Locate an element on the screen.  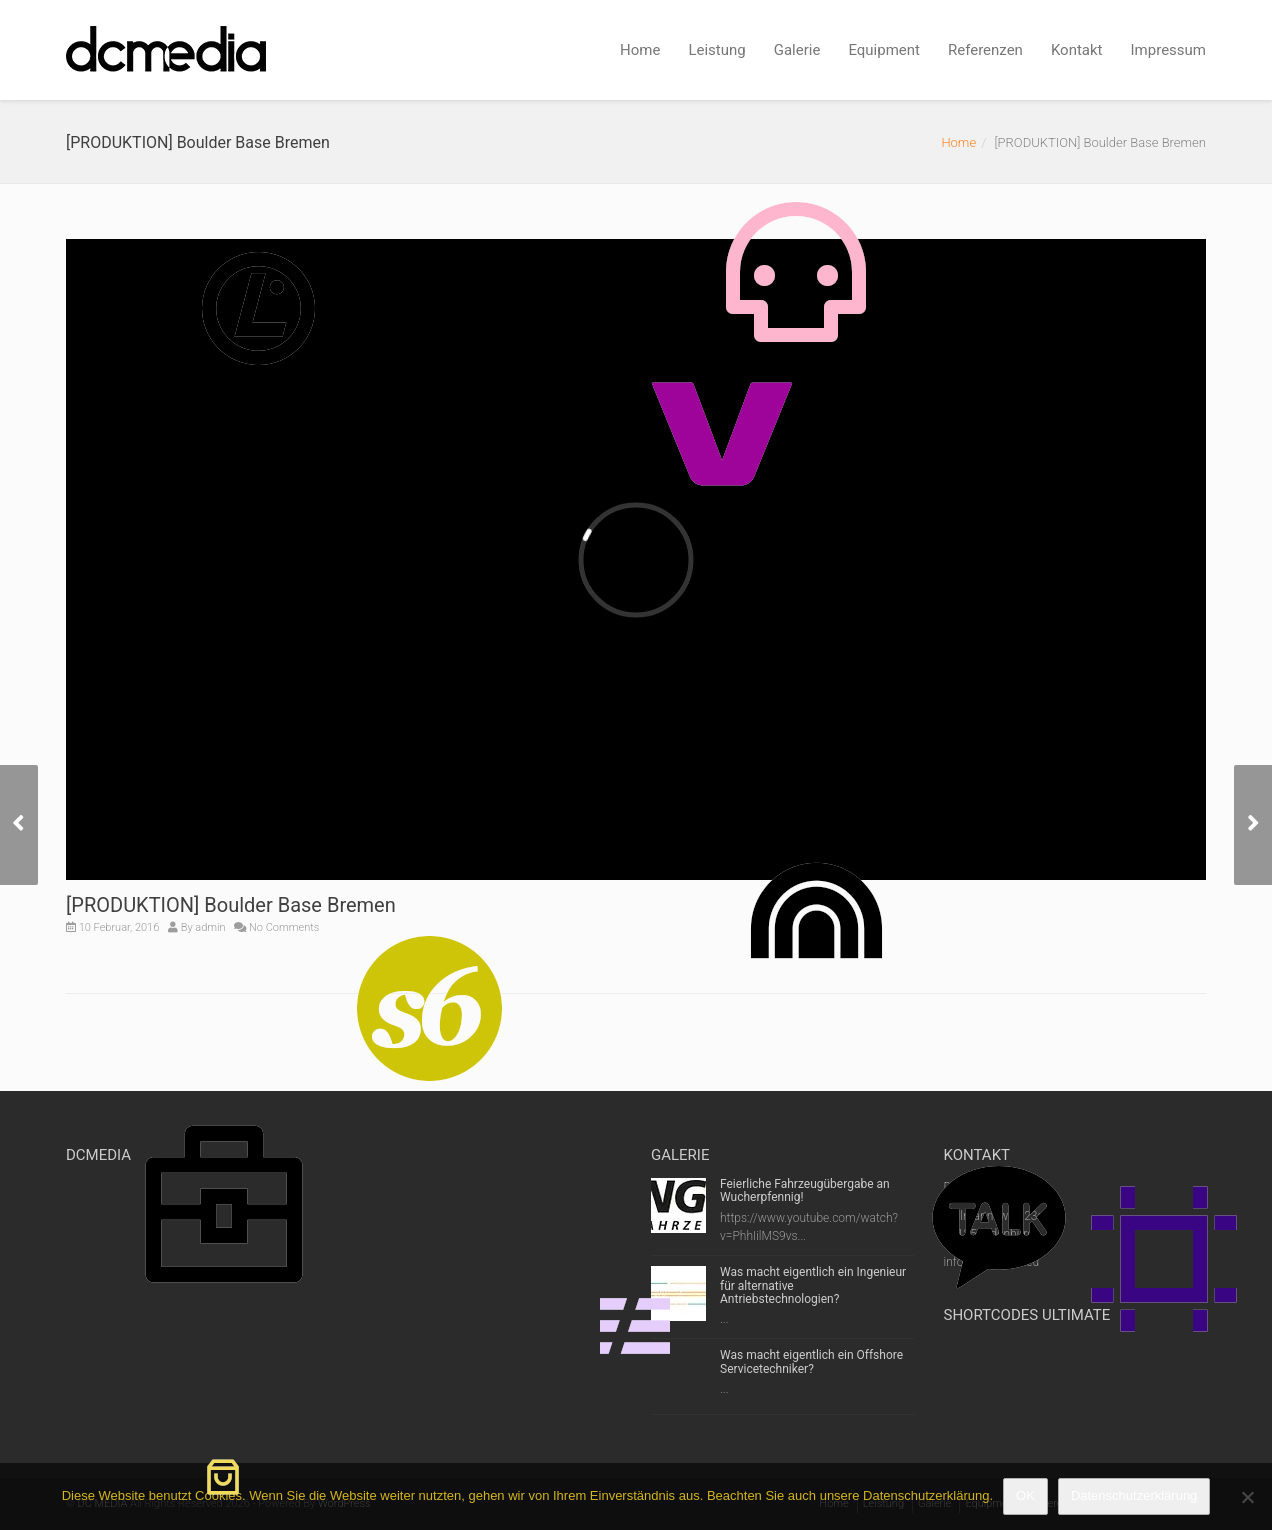
open KakaoTalk messaging app is located at coordinates (999, 1223).